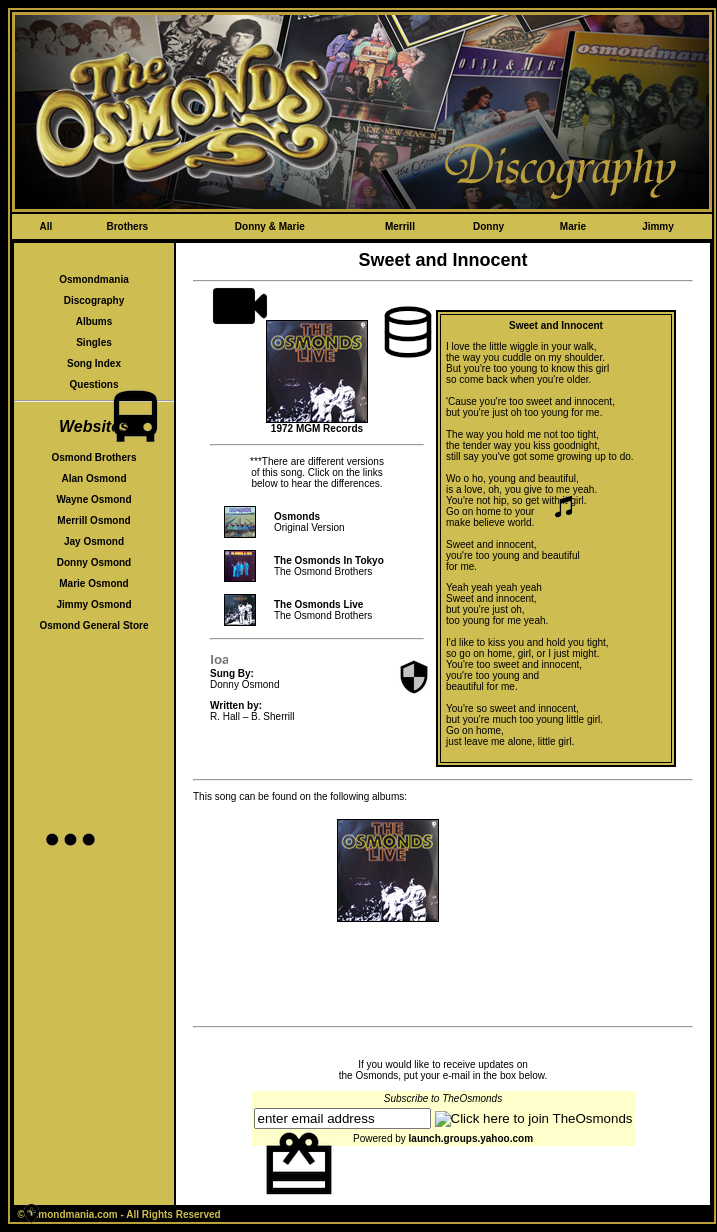 Image resolution: width=717 pixels, height=1232 pixels. I want to click on access security settings, so click(414, 677).